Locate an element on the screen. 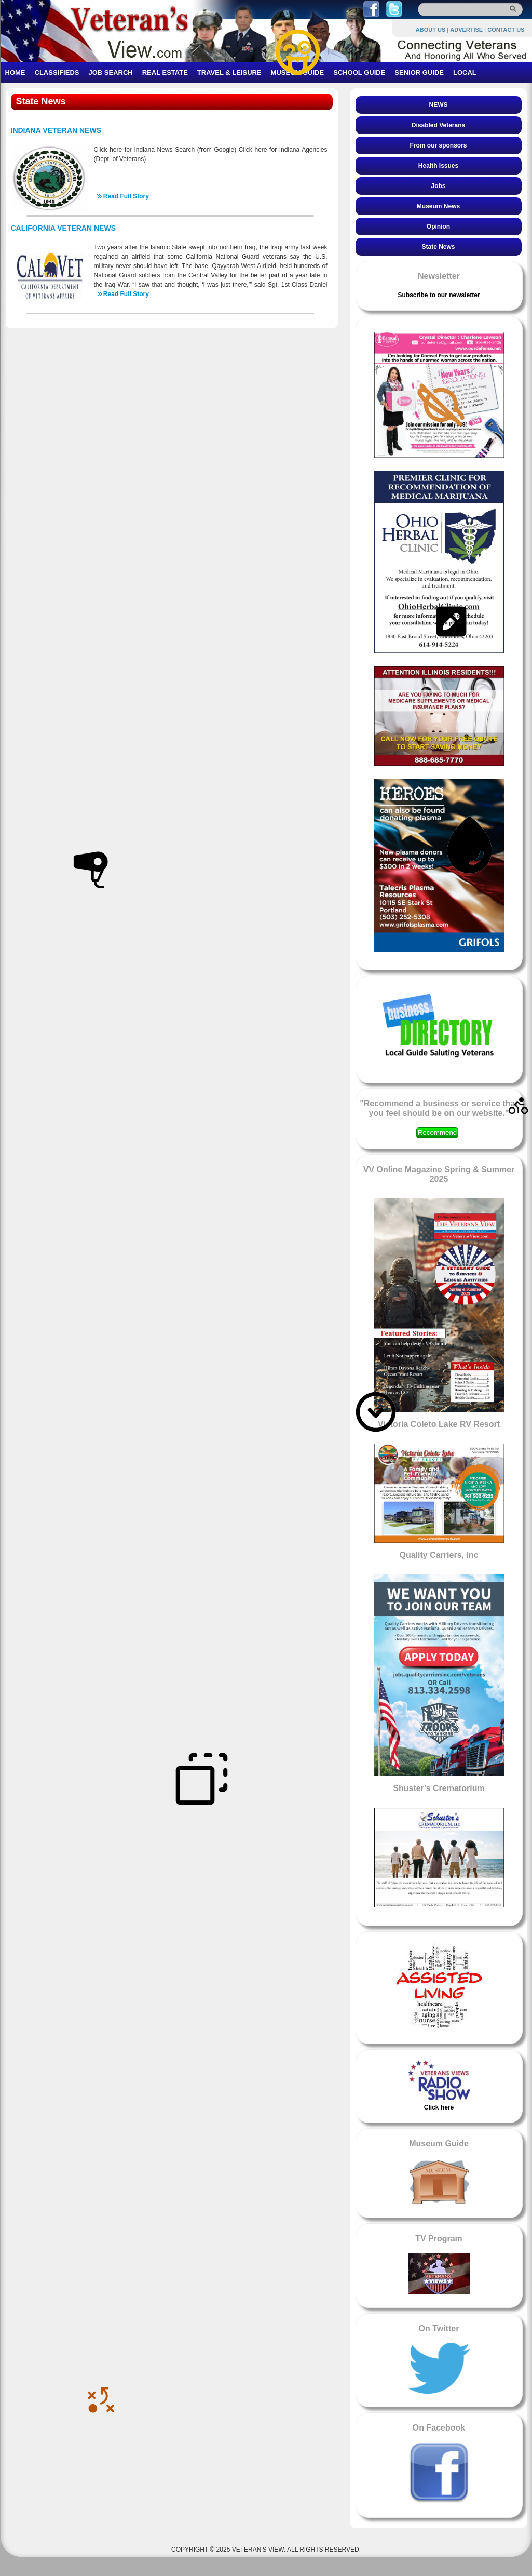  disable global or worldwide access is located at coordinates (441, 405).